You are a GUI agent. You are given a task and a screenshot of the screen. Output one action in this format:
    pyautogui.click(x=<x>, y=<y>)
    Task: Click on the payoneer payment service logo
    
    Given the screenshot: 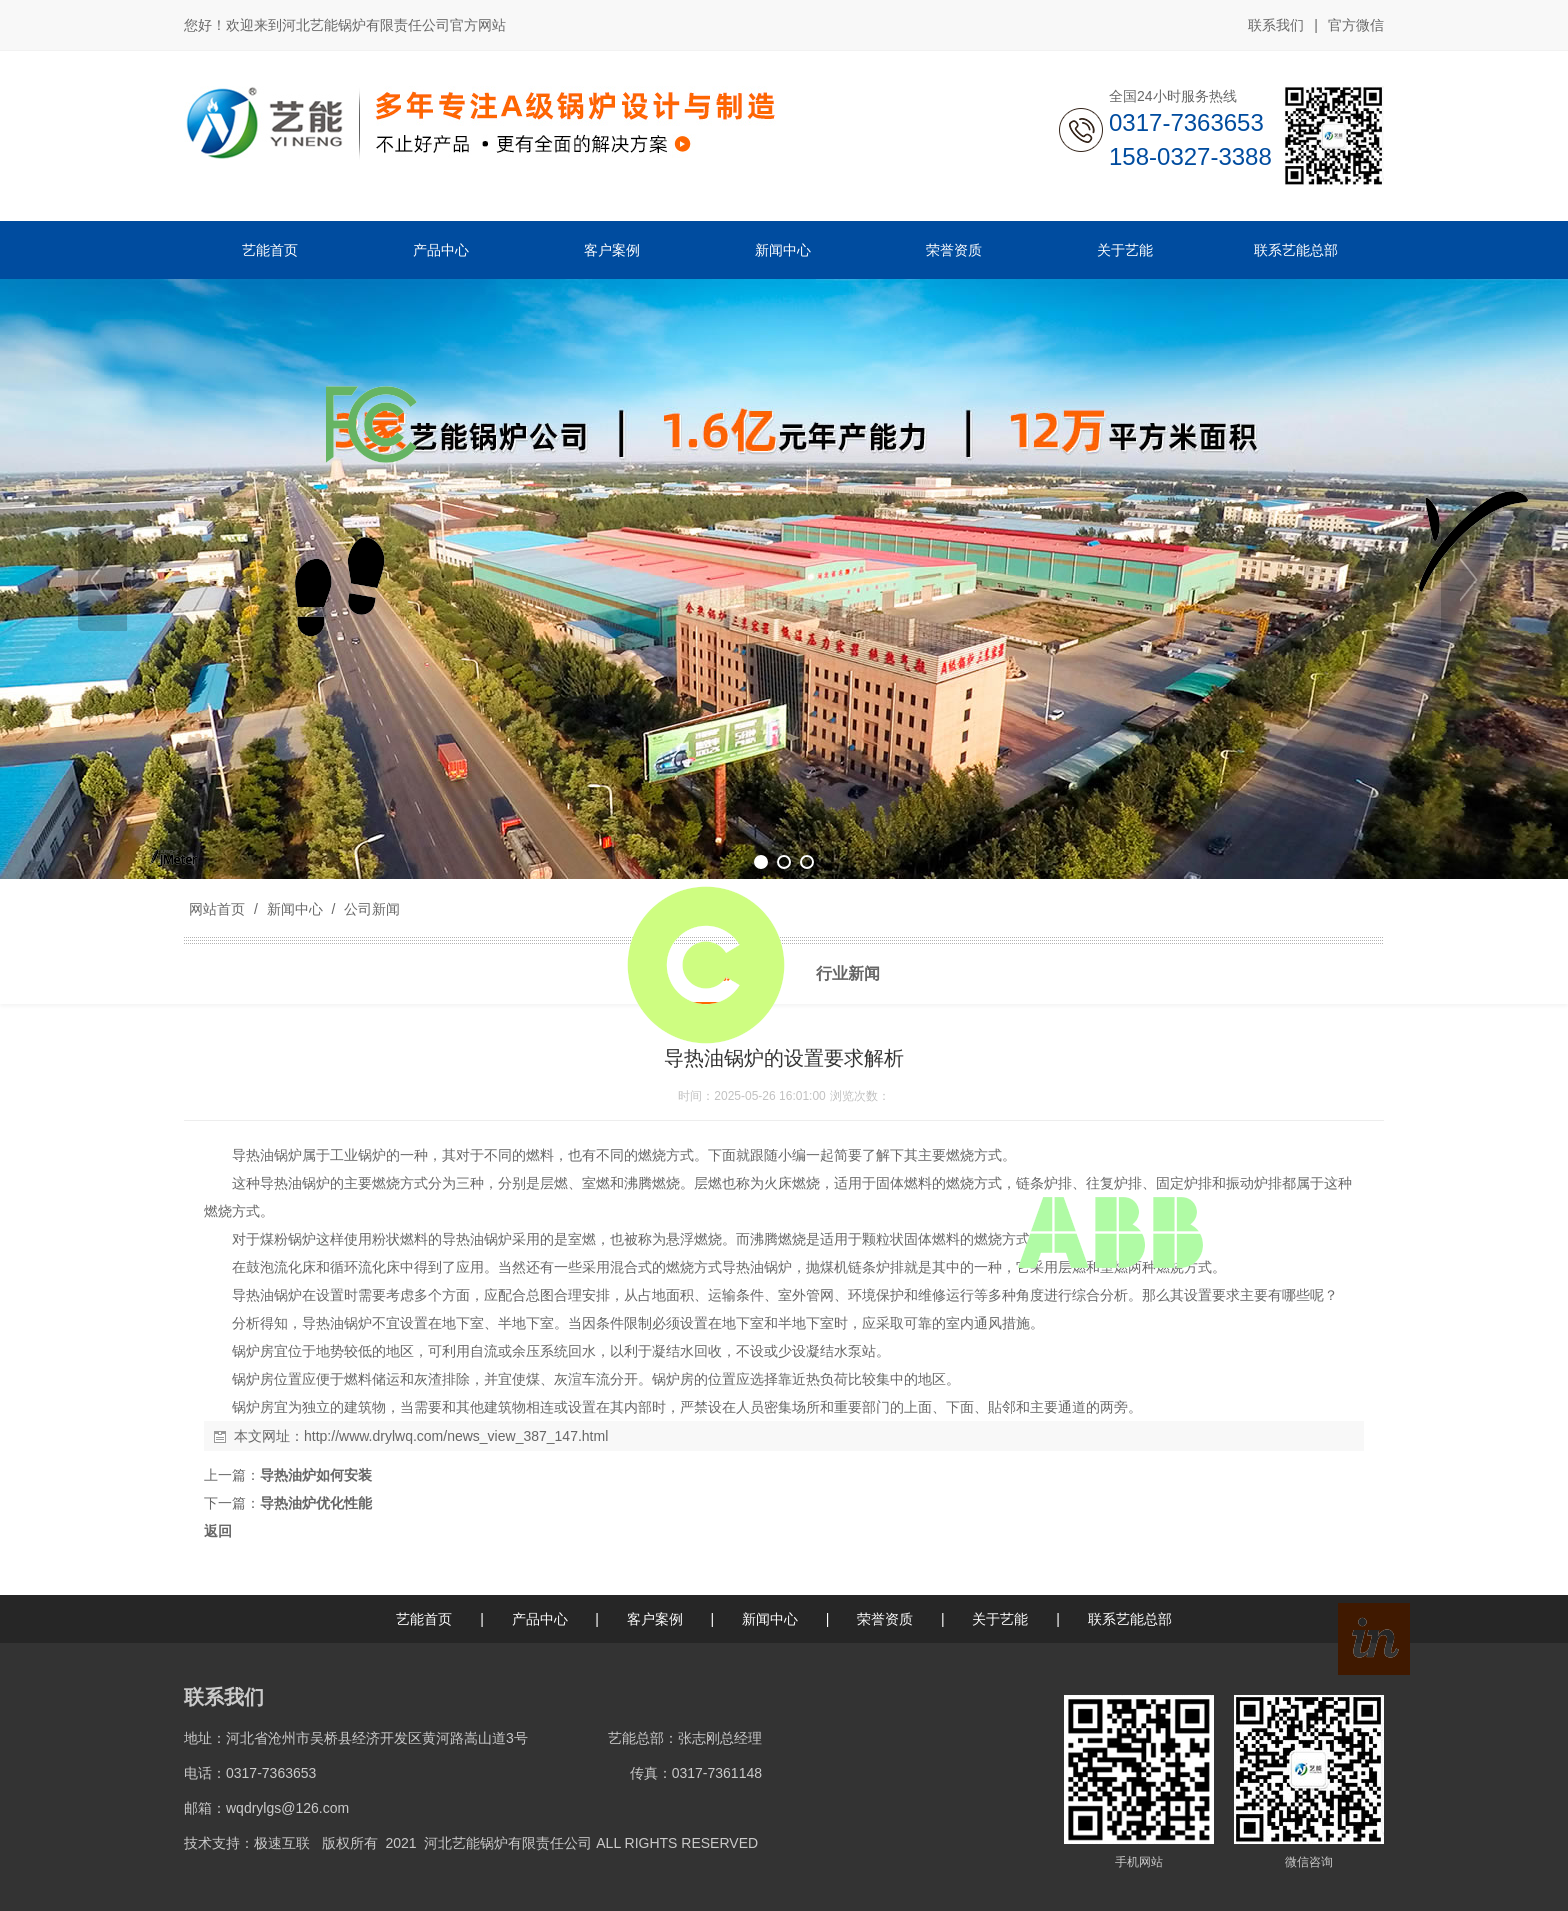 What is the action you would take?
    pyautogui.click(x=1473, y=541)
    